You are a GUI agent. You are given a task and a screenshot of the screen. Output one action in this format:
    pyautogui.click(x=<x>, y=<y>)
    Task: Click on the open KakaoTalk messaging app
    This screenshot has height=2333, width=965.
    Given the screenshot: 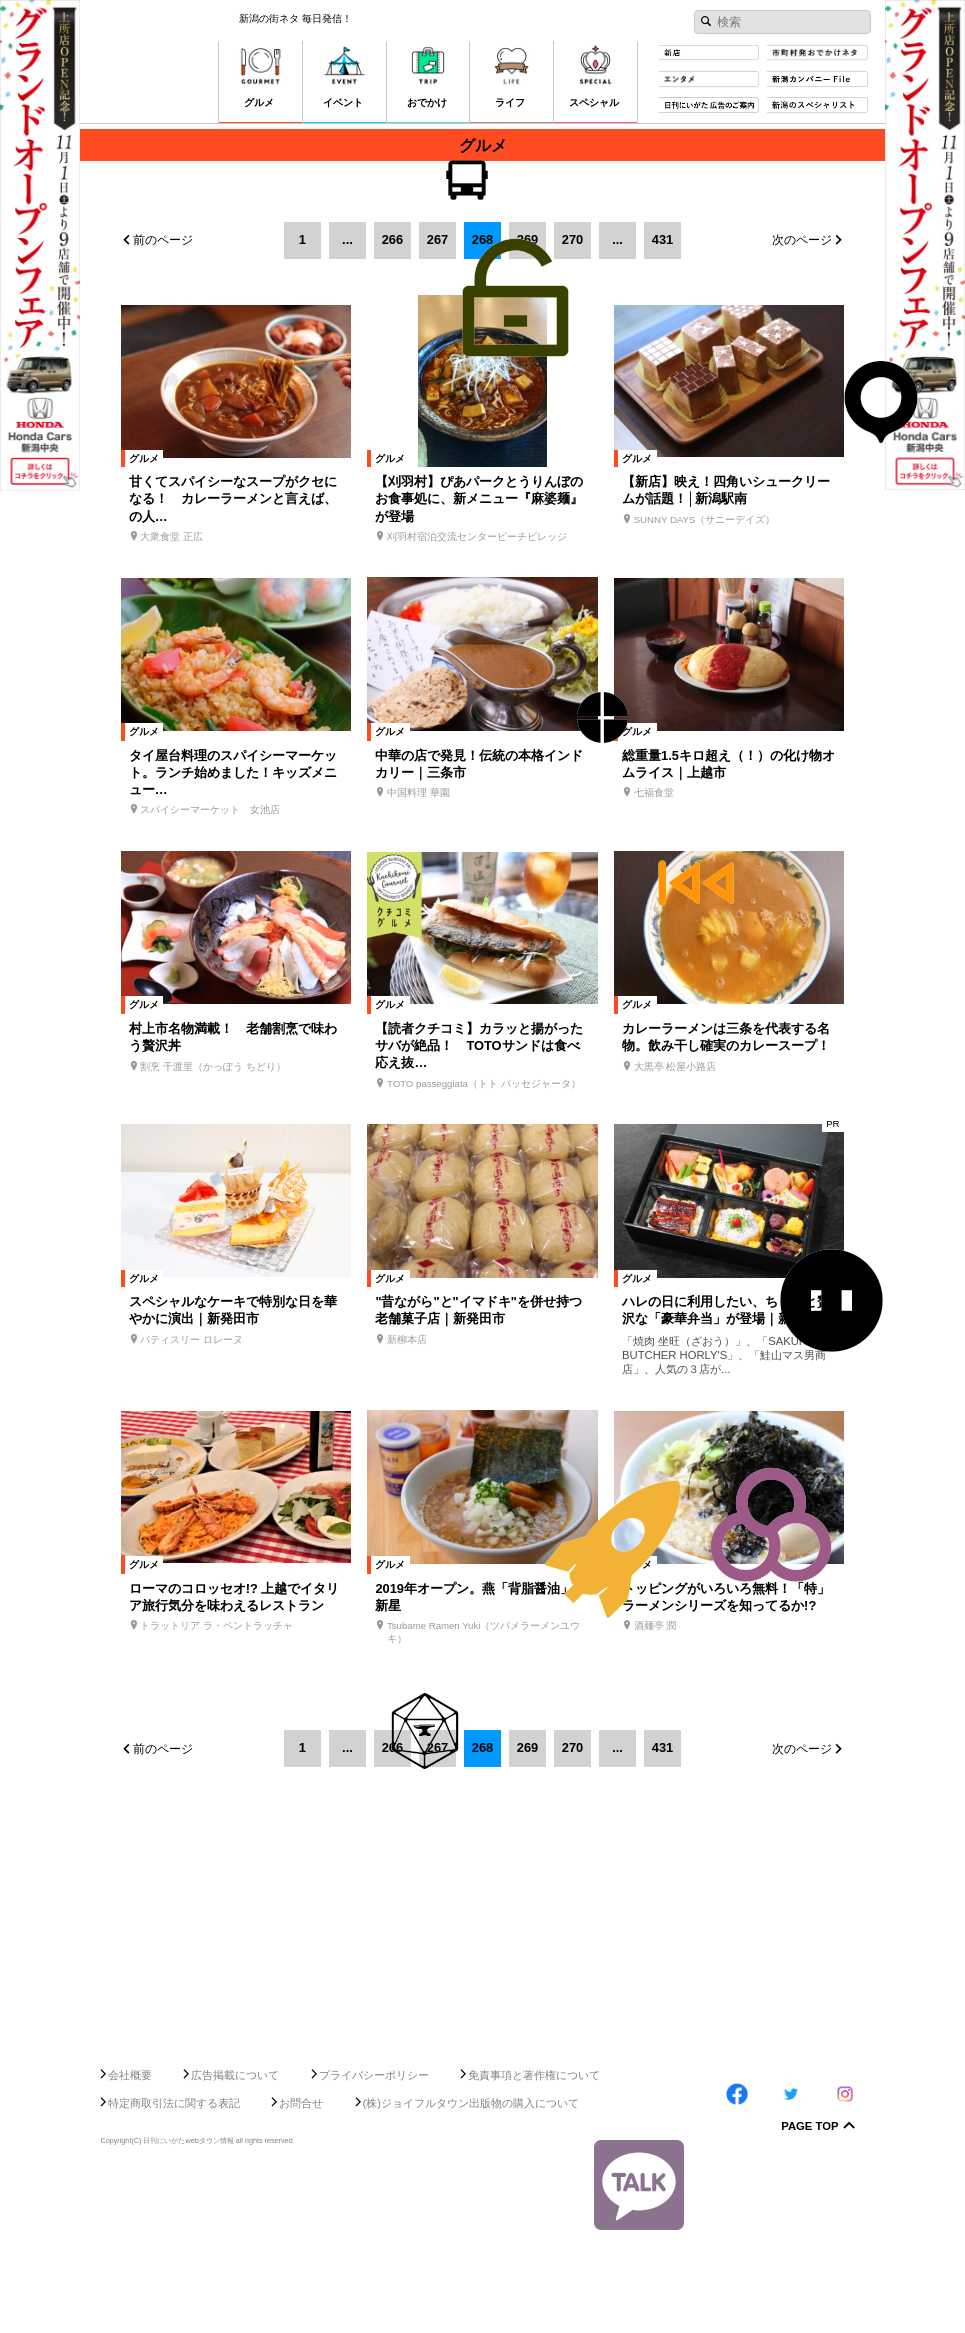 What is the action you would take?
    pyautogui.click(x=639, y=2185)
    